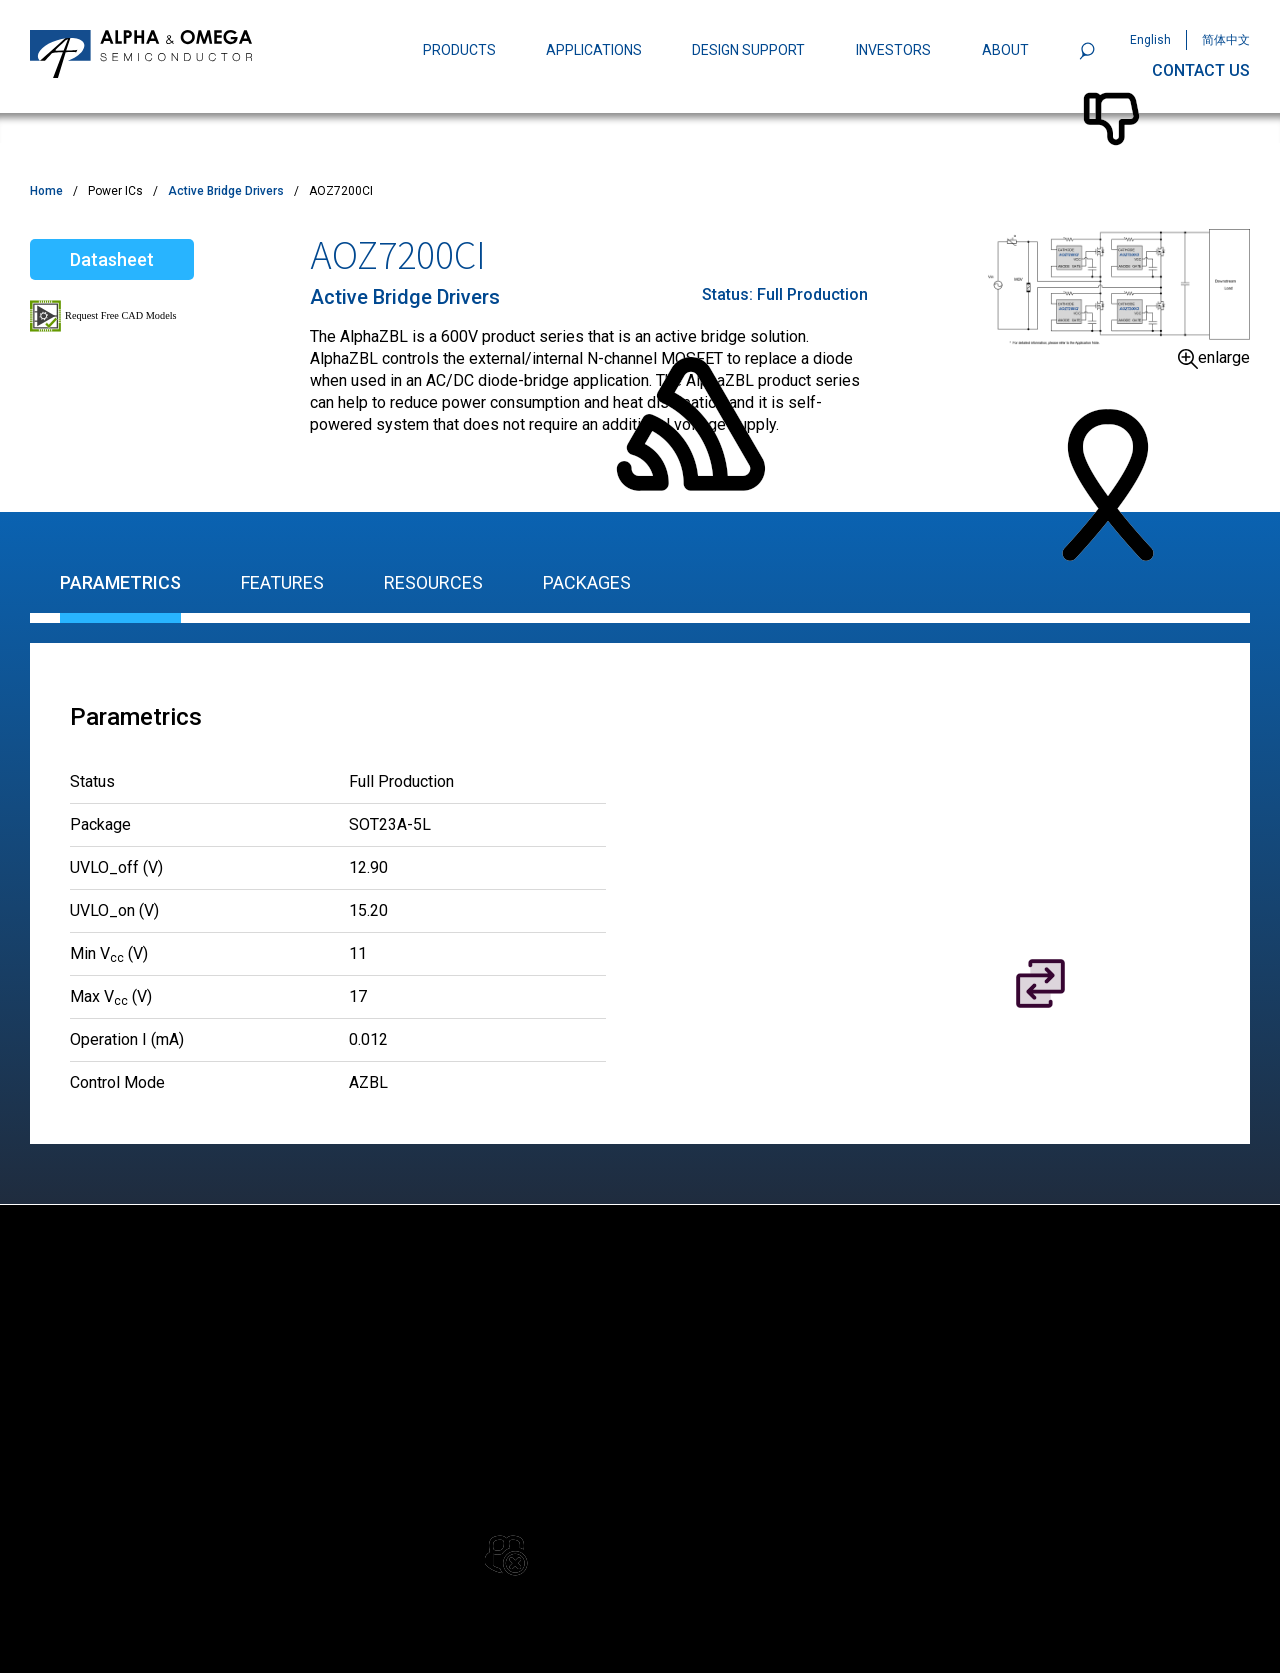  I want to click on sentry error monitoring integration, so click(691, 424).